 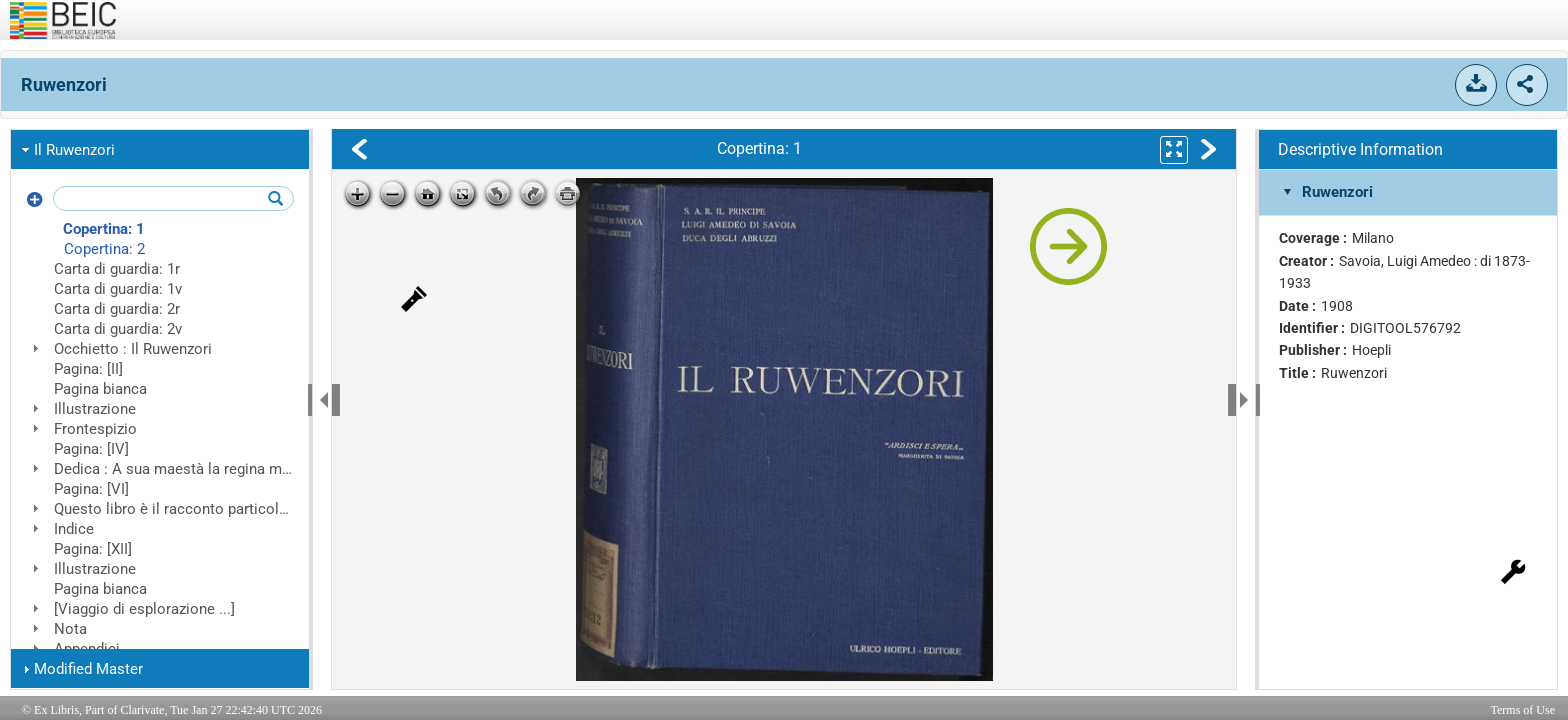 I want to click on toggle flashlight on/off, so click(x=414, y=299).